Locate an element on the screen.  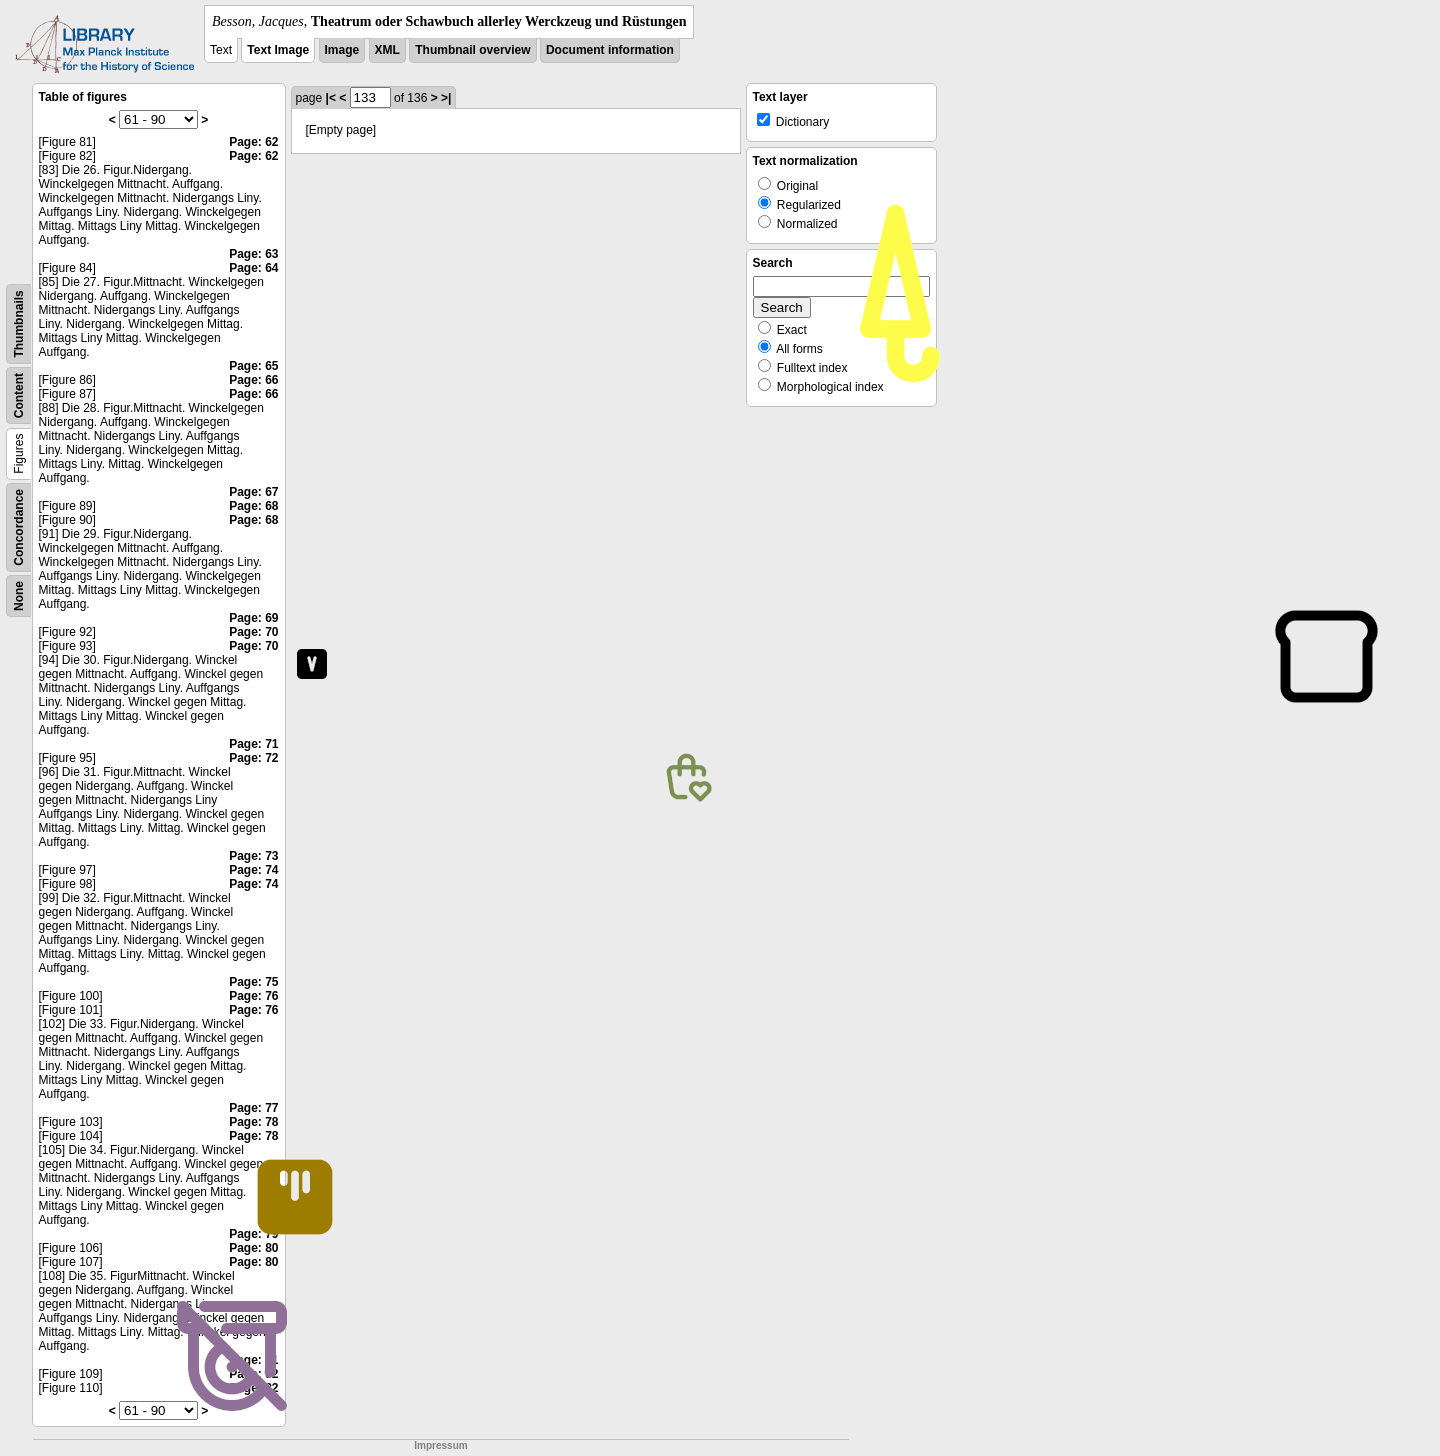
cctv camera is disabled or offline is located at coordinates (232, 1356).